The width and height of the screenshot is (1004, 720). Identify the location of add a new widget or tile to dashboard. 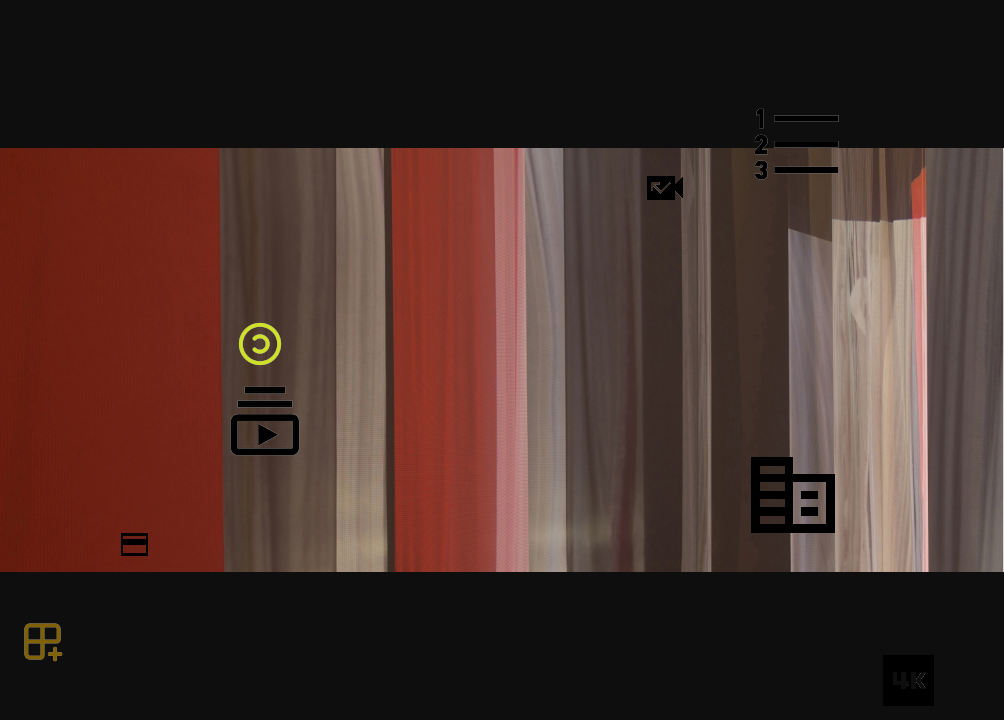
(42, 641).